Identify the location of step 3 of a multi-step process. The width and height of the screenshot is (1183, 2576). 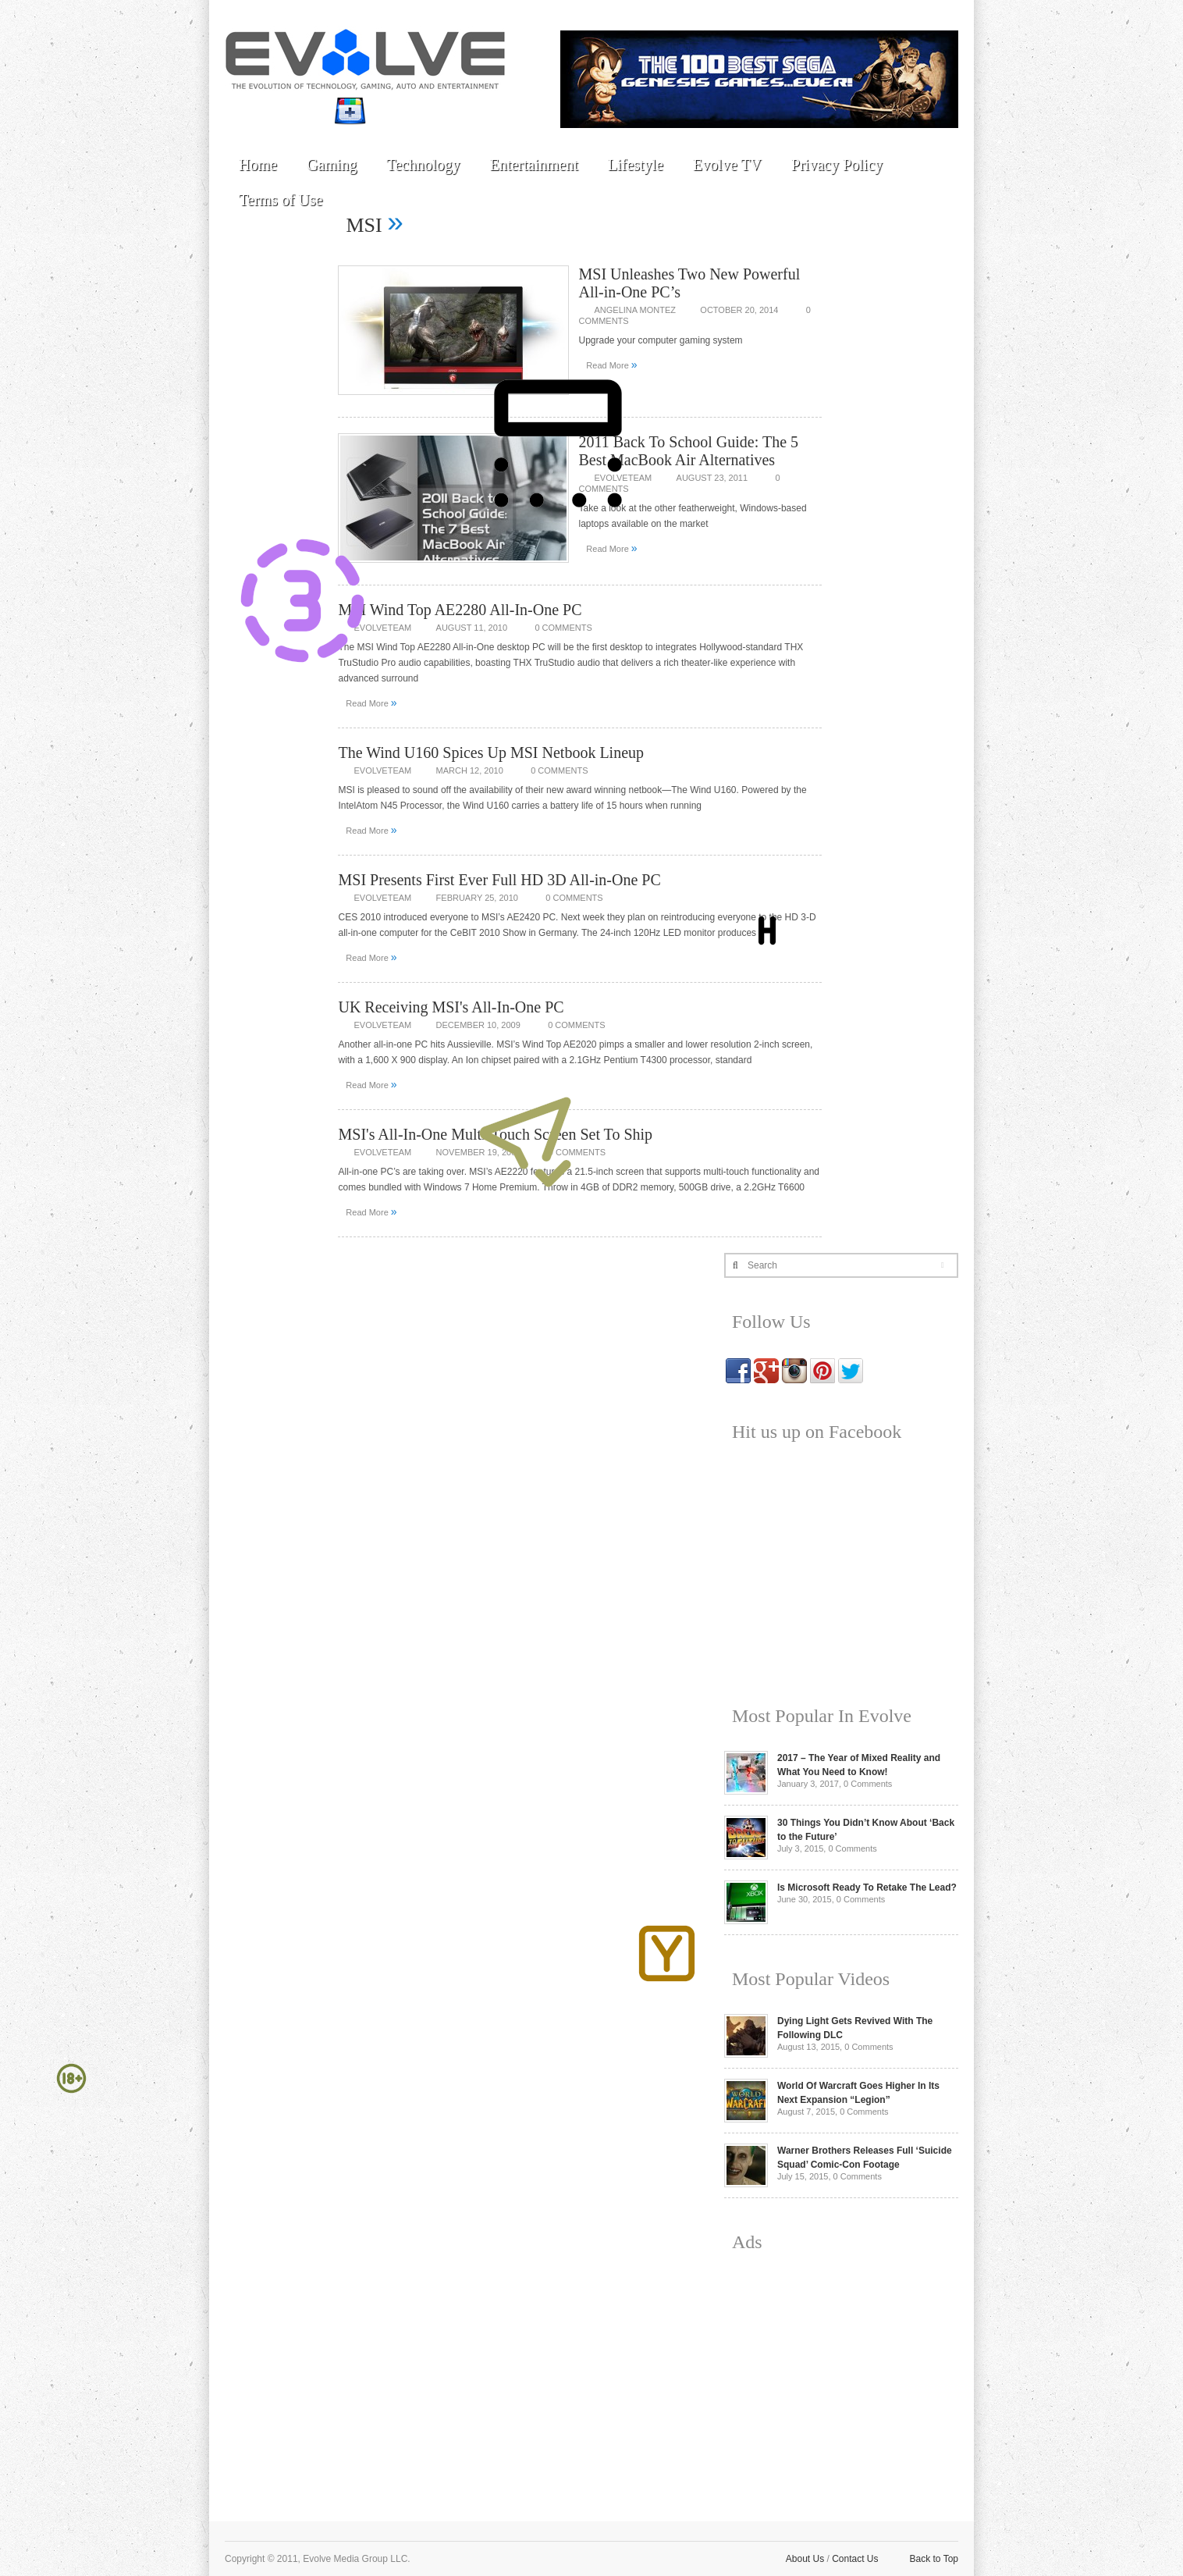
(302, 600).